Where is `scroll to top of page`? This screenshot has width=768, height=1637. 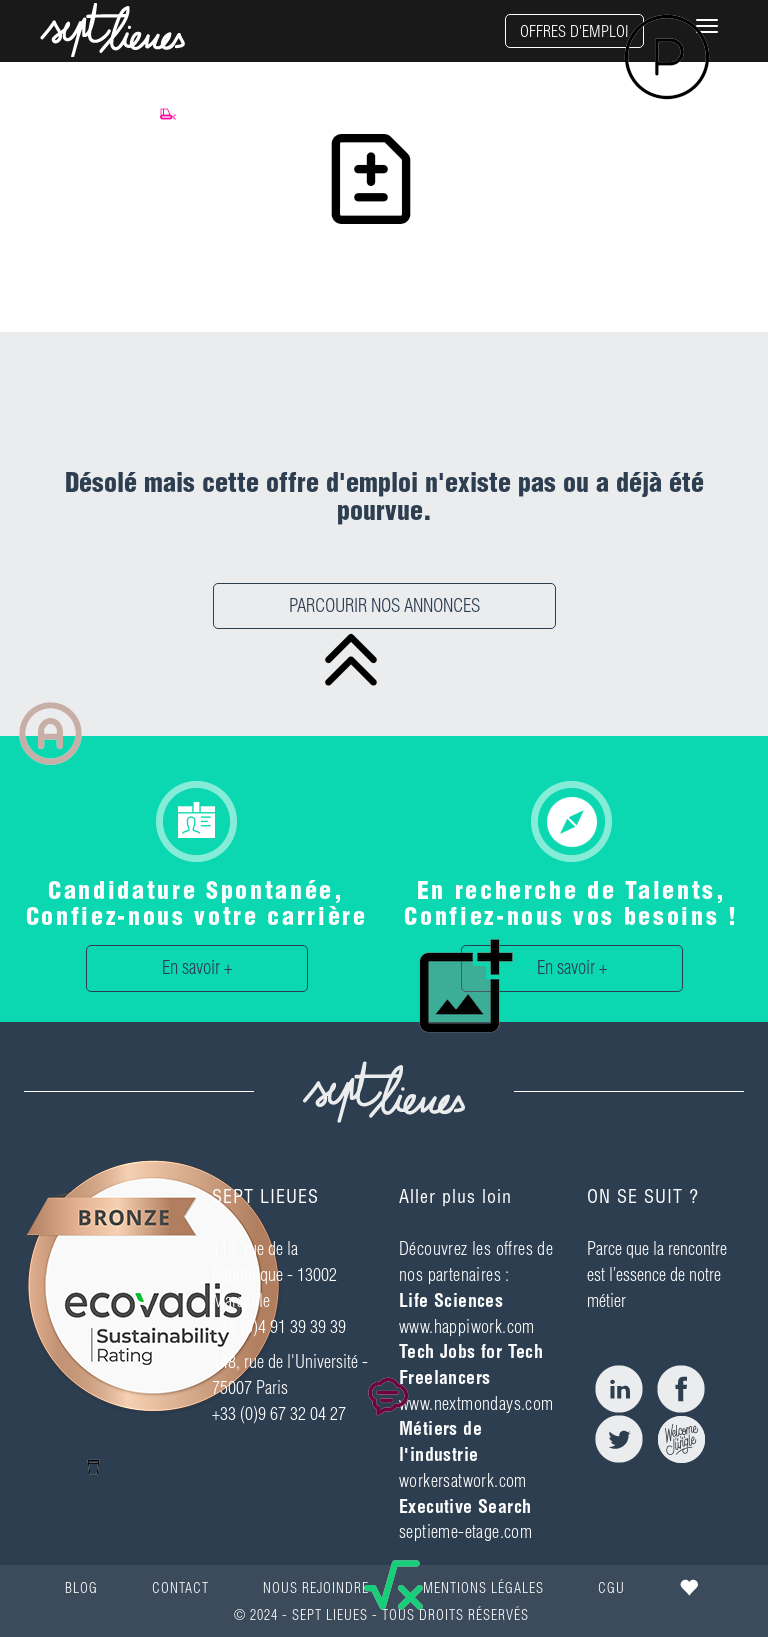 scroll to top of page is located at coordinates (351, 662).